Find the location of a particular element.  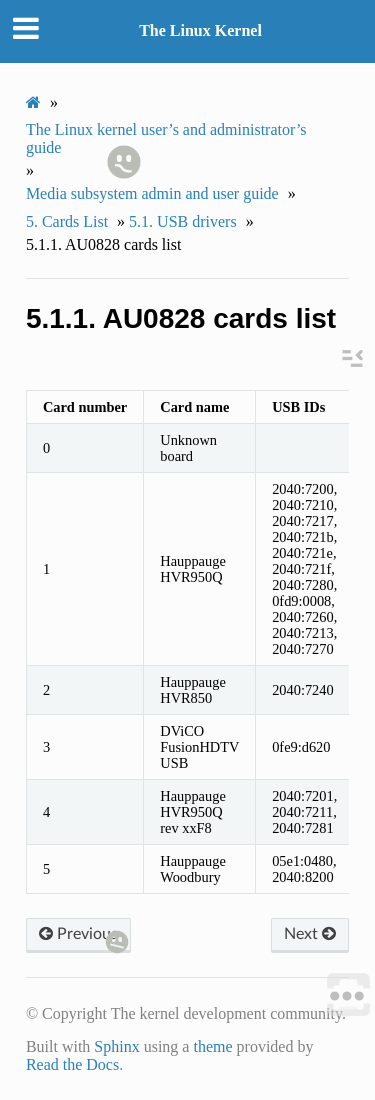

indicates wired network connection in progress is located at coordinates (348, 994).